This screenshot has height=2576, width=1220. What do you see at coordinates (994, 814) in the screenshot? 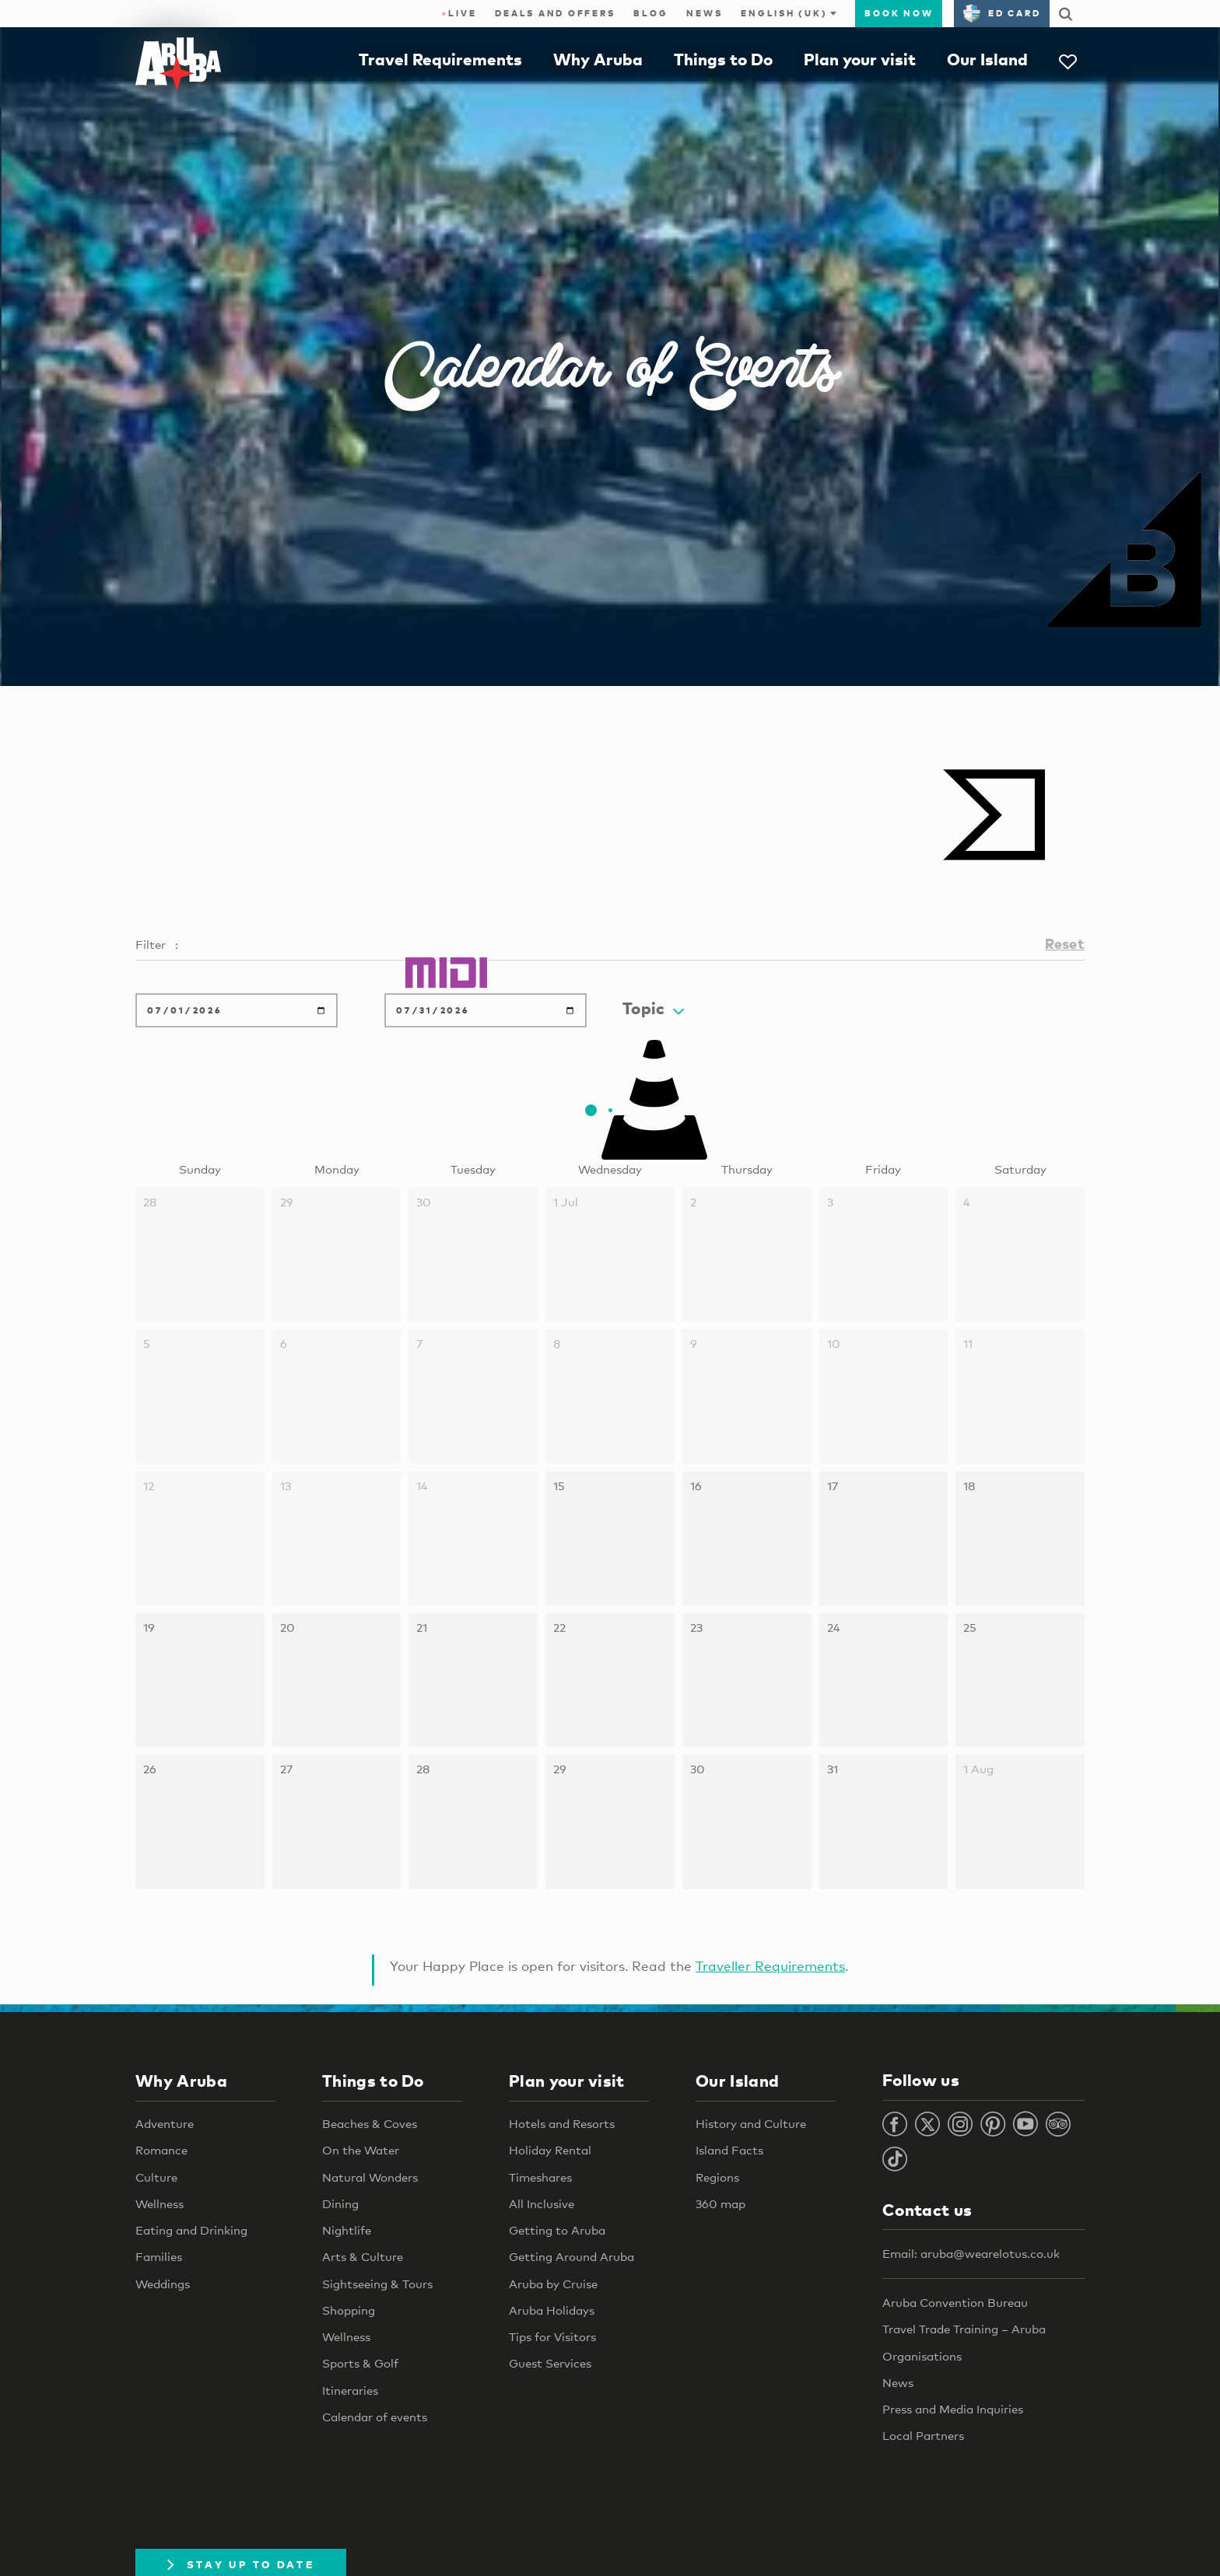
I see `open virustotal malware scanning service` at bounding box center [994, 814].